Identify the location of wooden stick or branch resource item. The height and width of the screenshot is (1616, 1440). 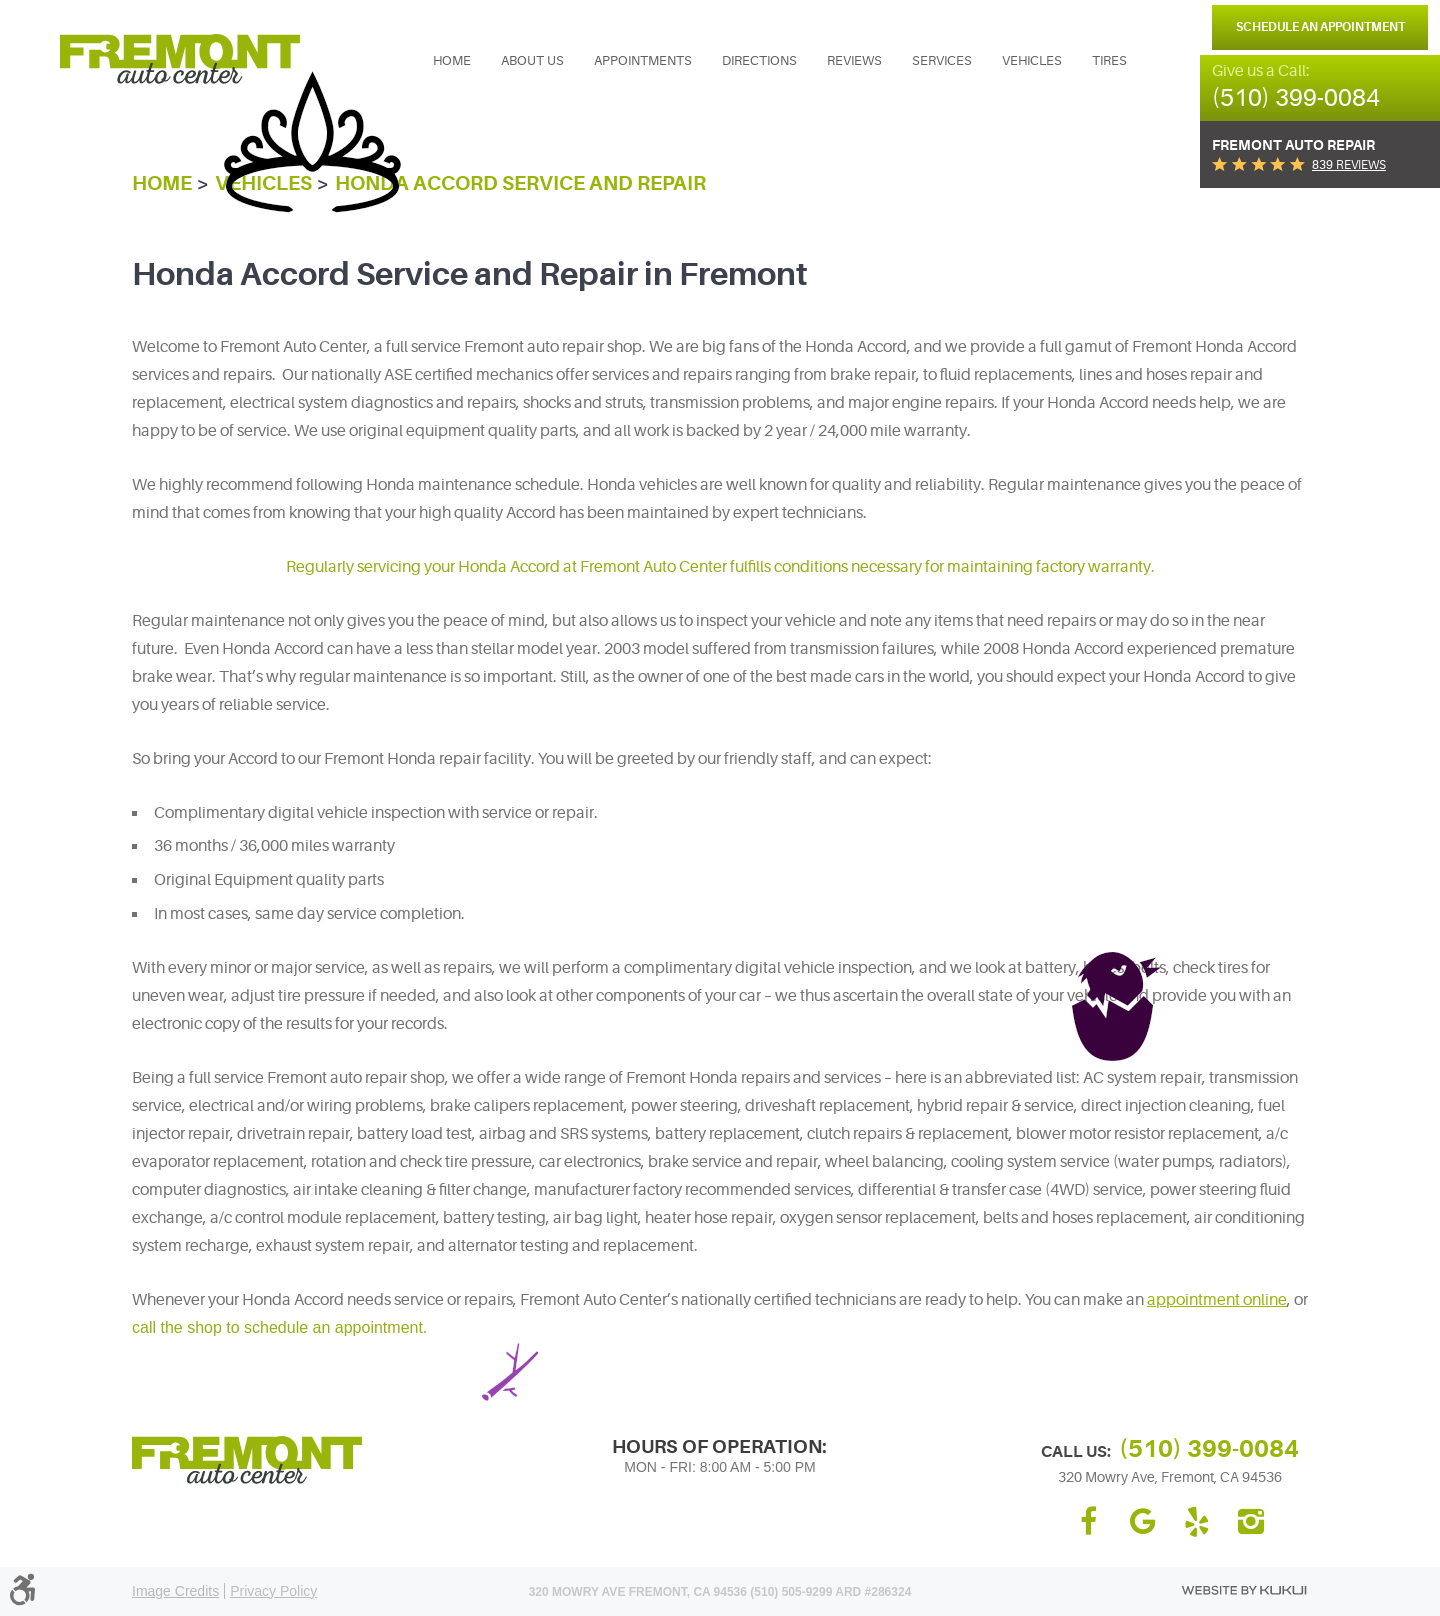
(510, 1372).